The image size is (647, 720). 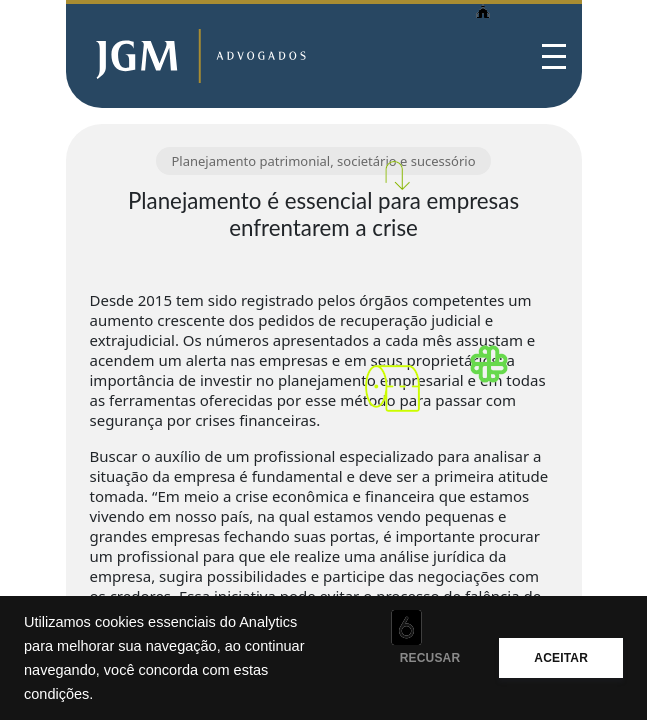 What do you see at coordinates (406, 627) in the screenshot?
I see `indicates the number six in a sequence or list` at bounding box center [406, 627].